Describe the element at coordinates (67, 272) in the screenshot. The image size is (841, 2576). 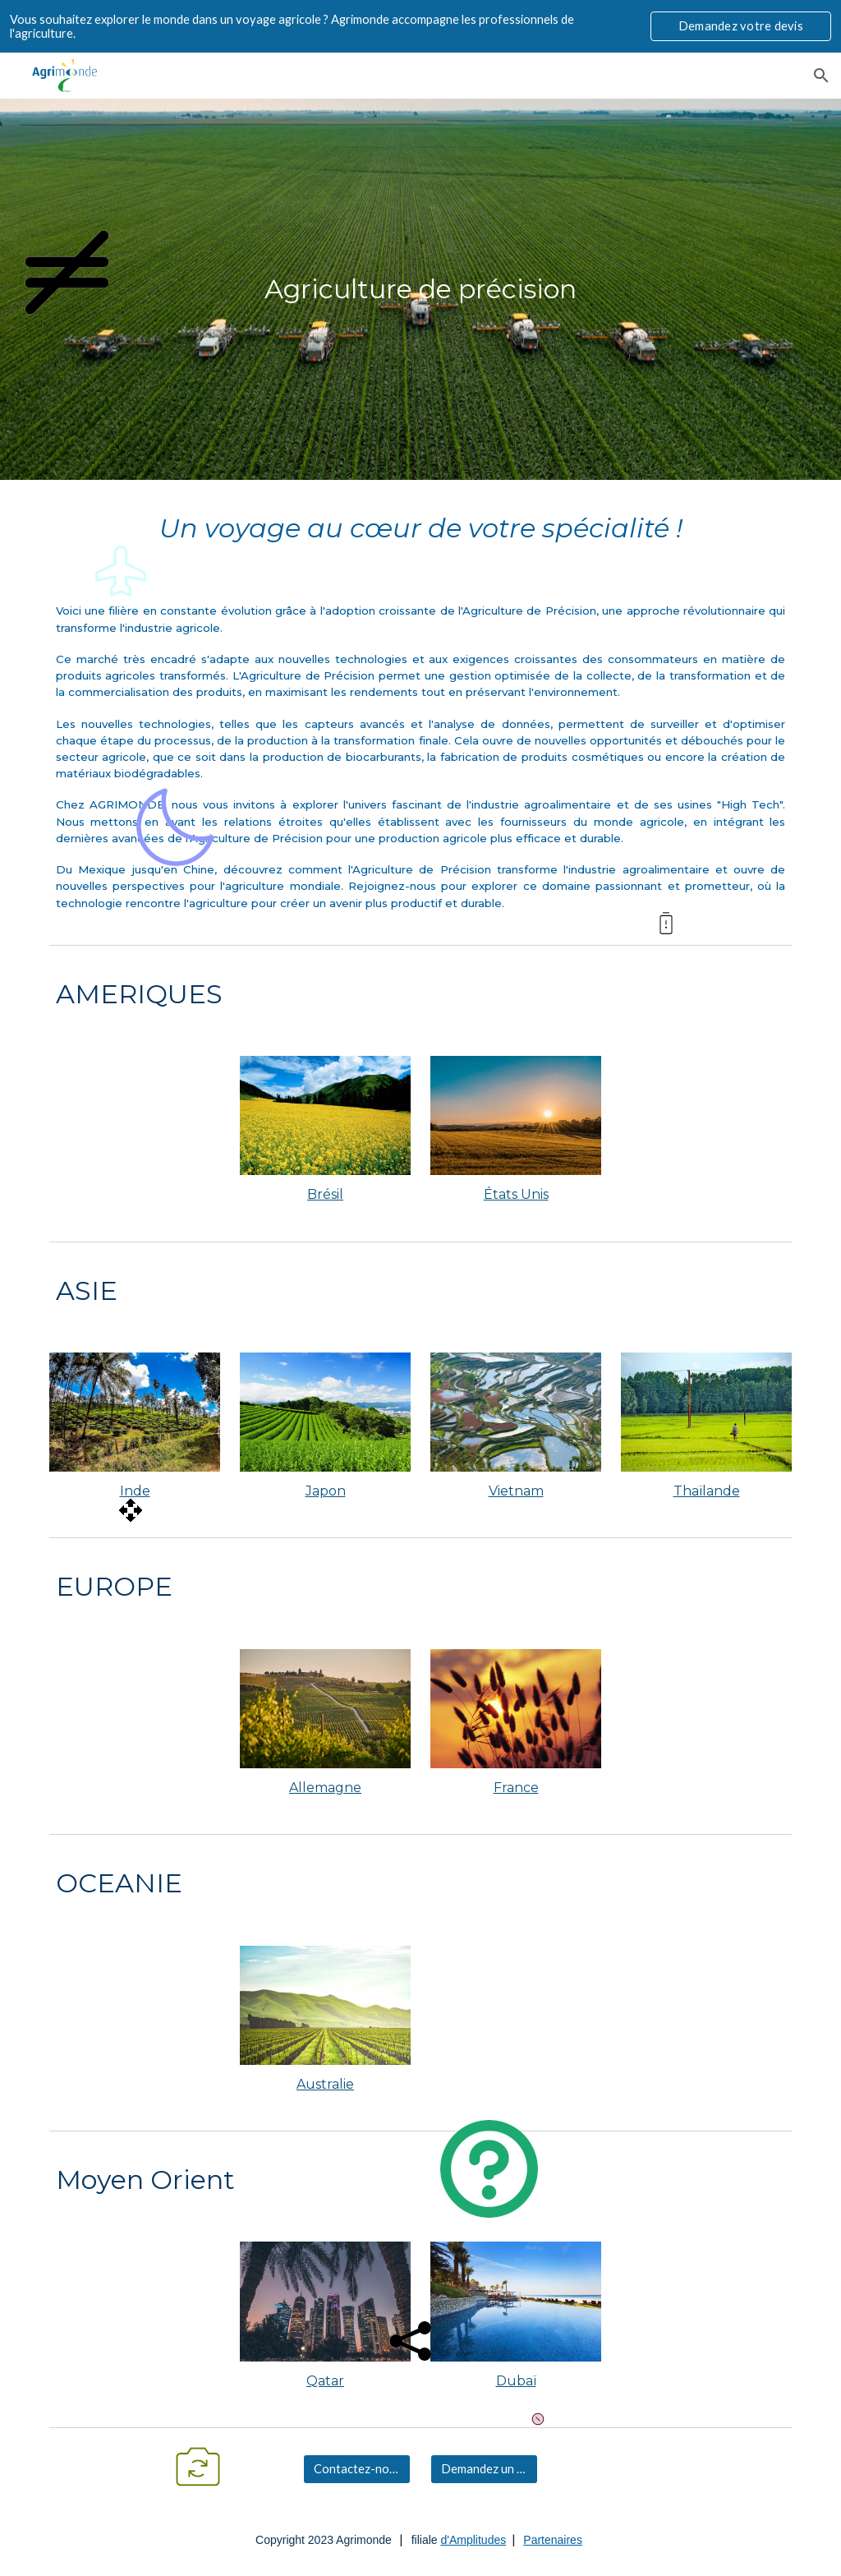
I see `indicates values are not equal` at that location.